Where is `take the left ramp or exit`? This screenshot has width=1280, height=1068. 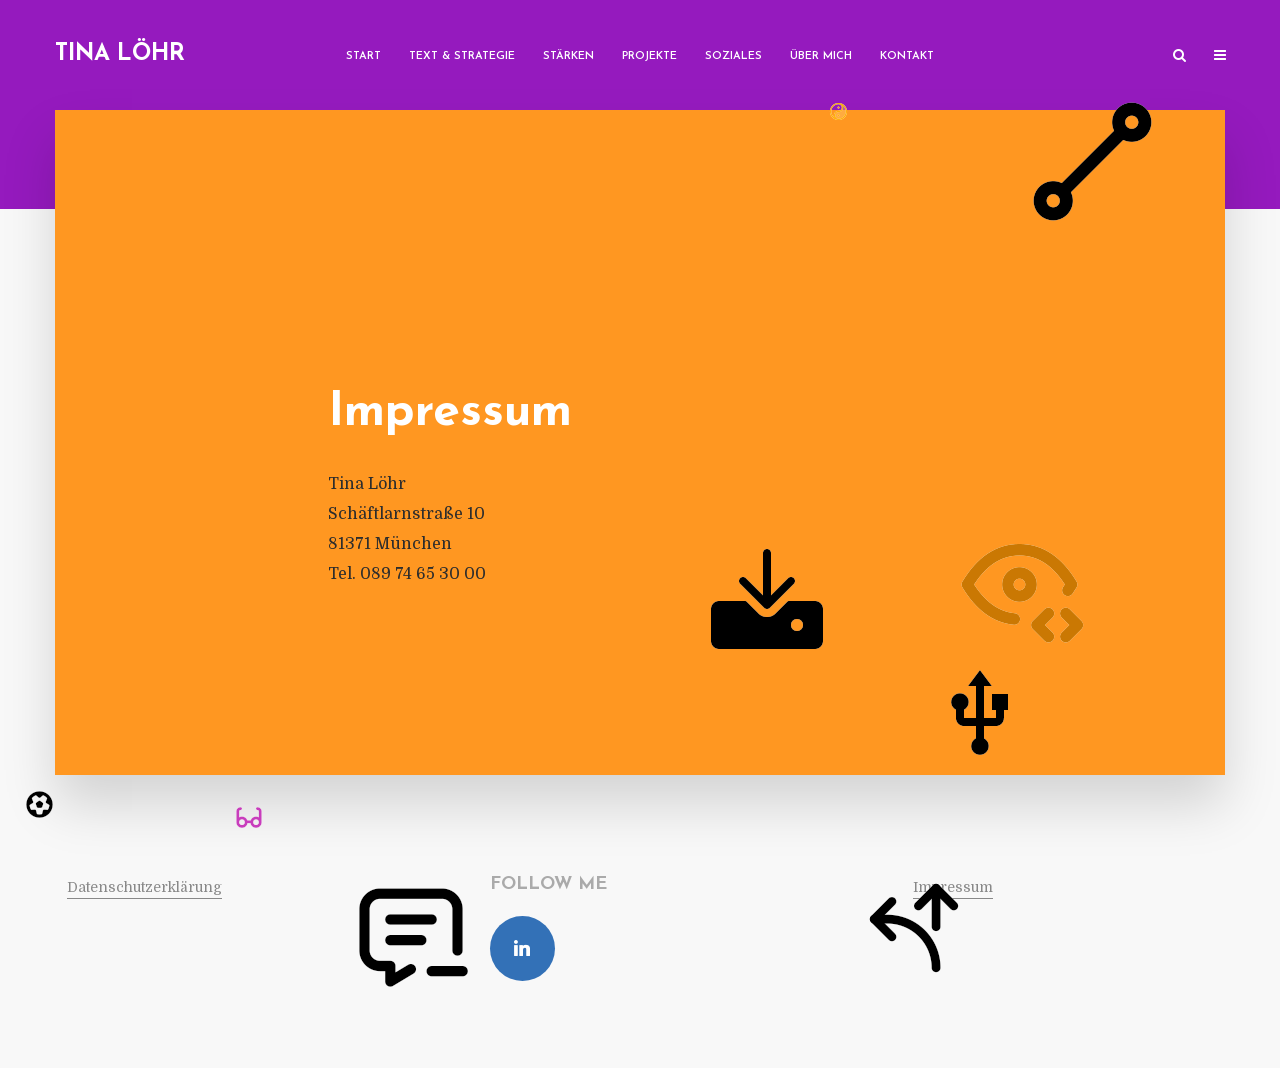 take the left ramp or exit is located at coordinates (914, 928).